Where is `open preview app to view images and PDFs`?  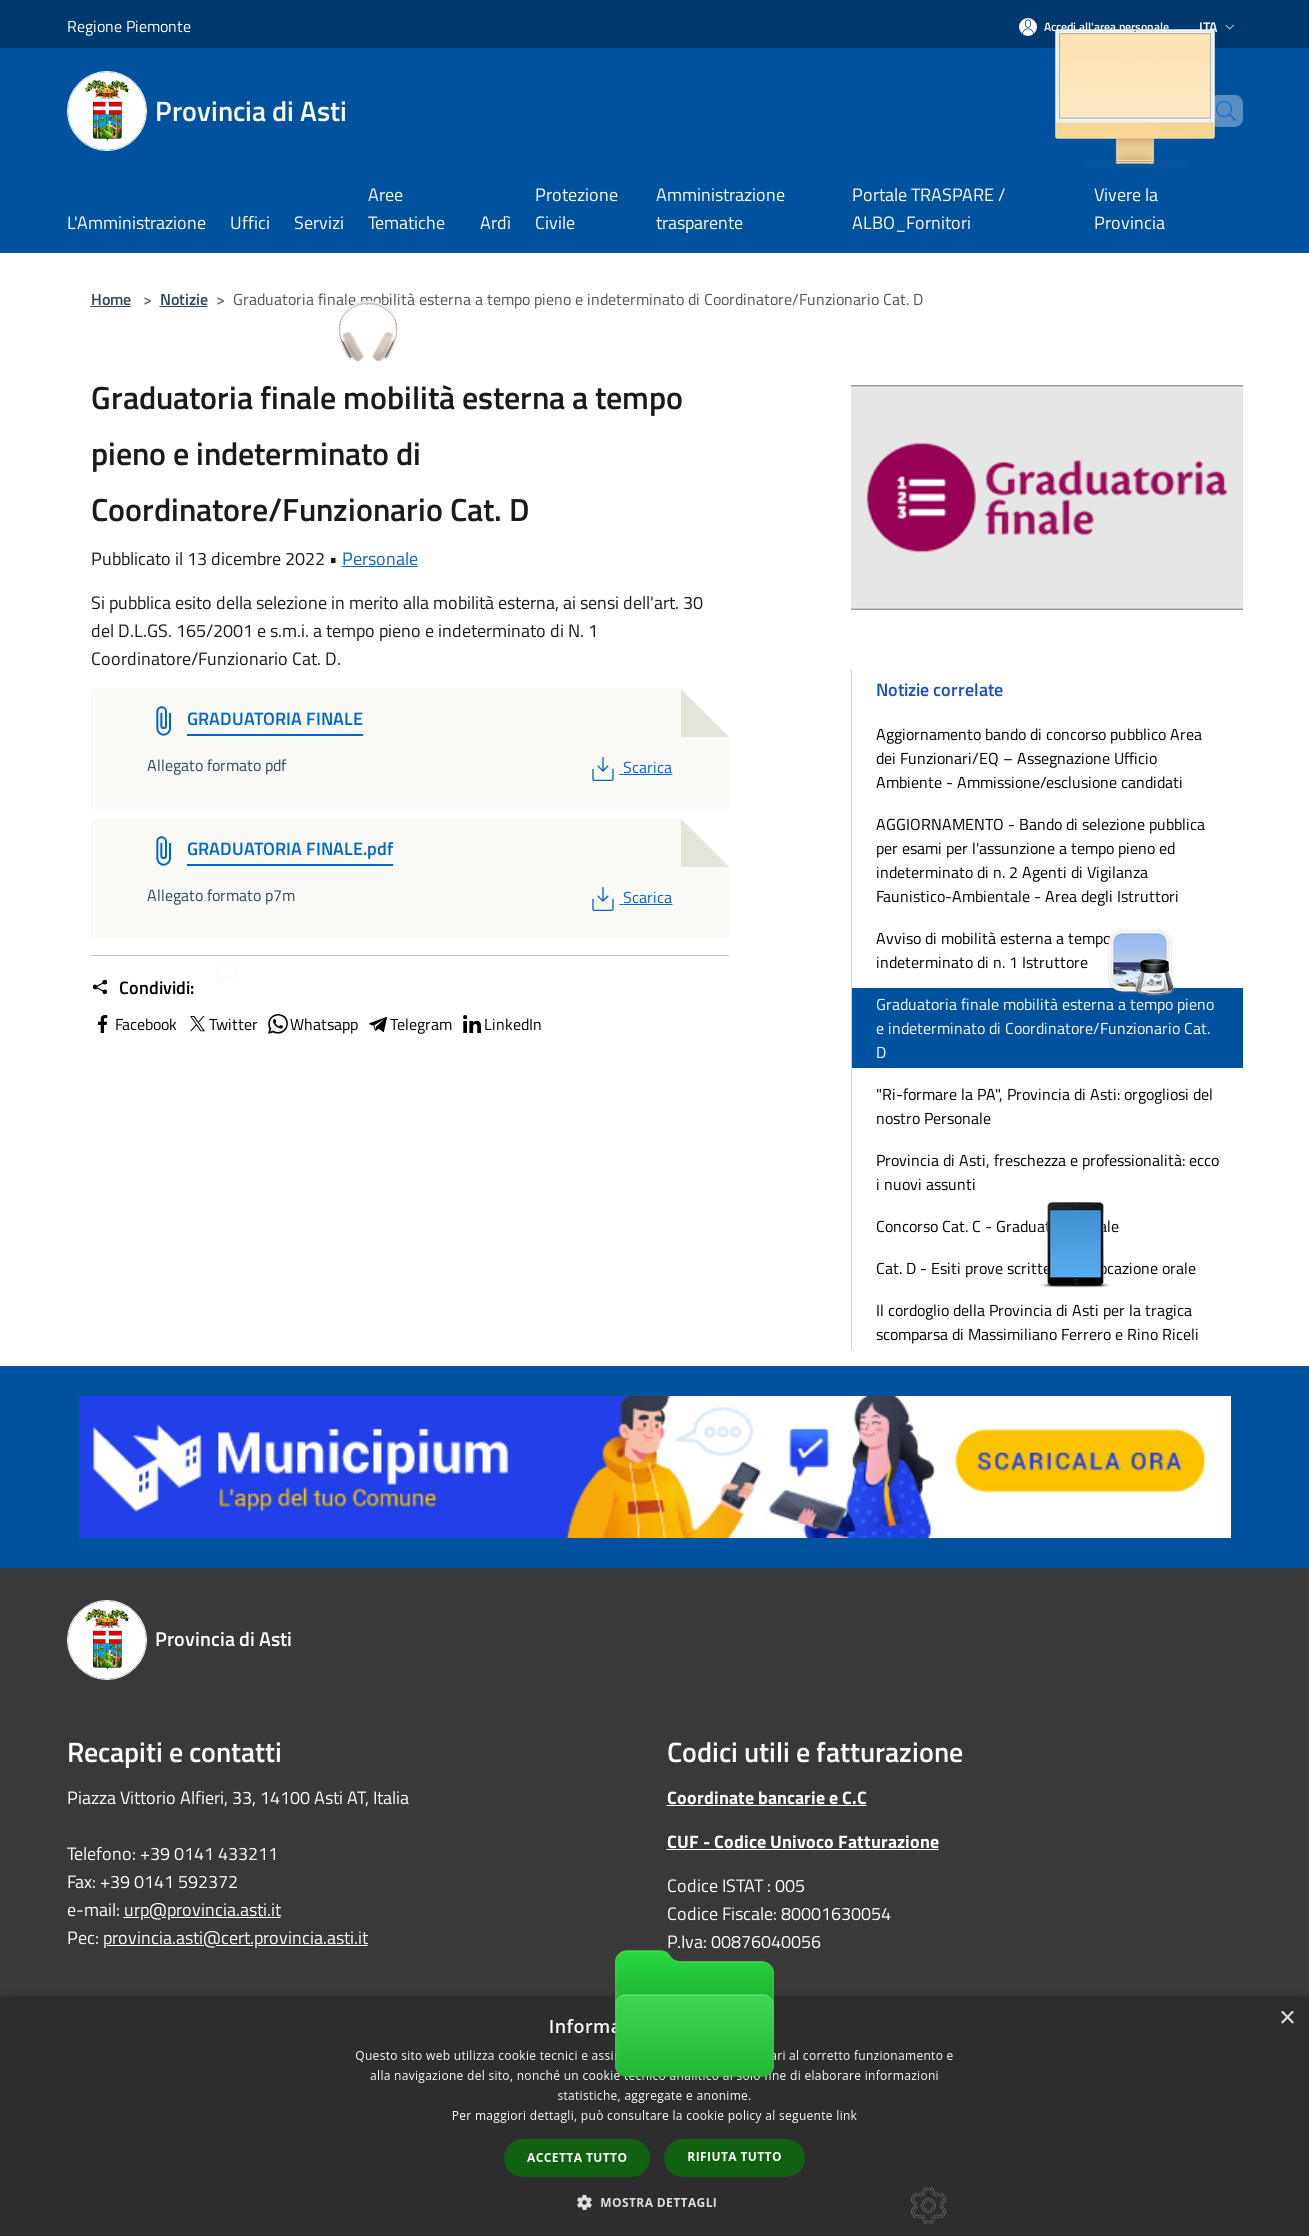 open preview app to view images and PDFs is located at coordinates (1140, 960).